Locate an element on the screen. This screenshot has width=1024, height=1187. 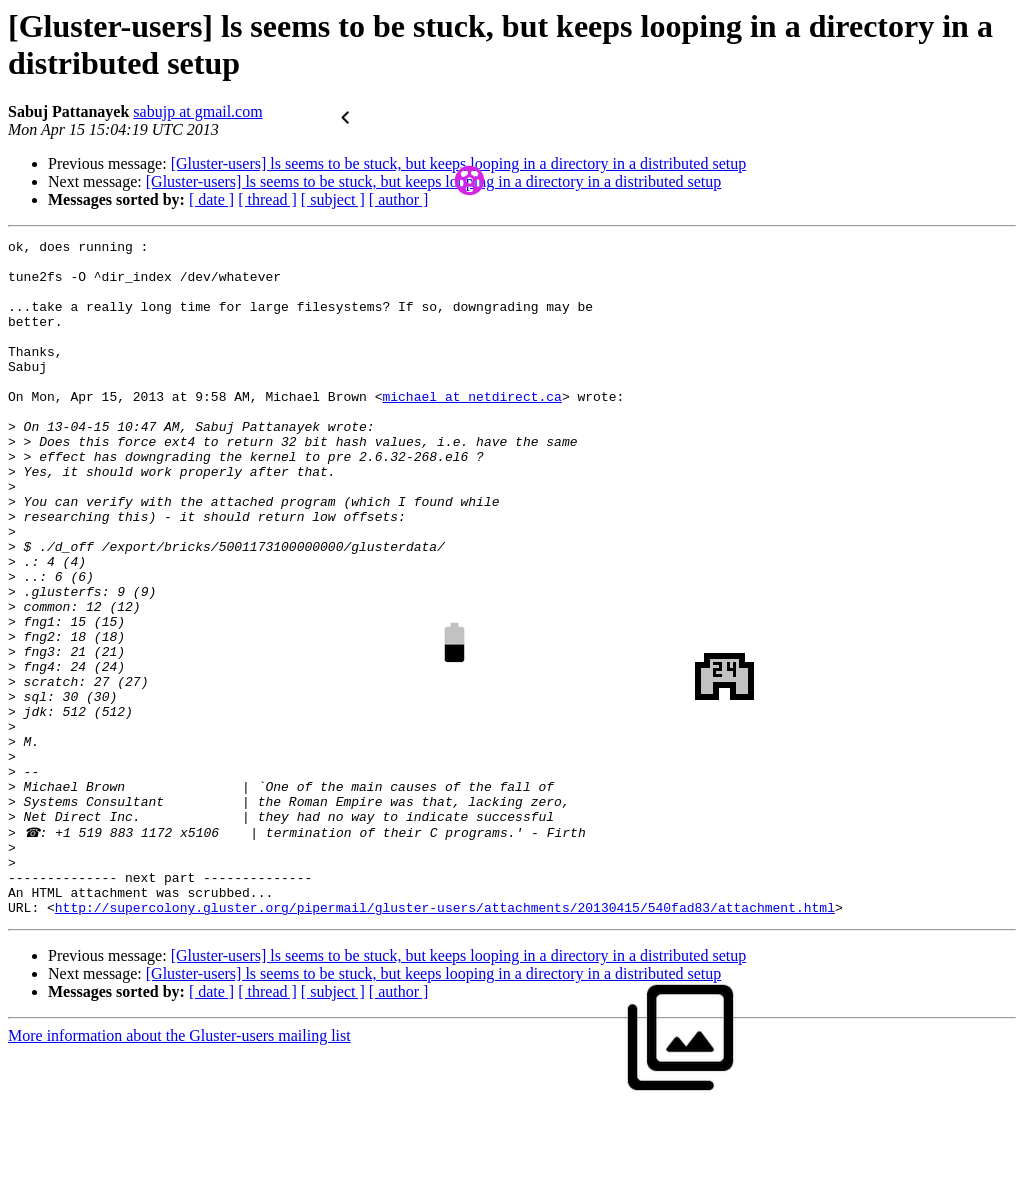
indicates battery is at 50% charge is located at coordinates (454, 642).